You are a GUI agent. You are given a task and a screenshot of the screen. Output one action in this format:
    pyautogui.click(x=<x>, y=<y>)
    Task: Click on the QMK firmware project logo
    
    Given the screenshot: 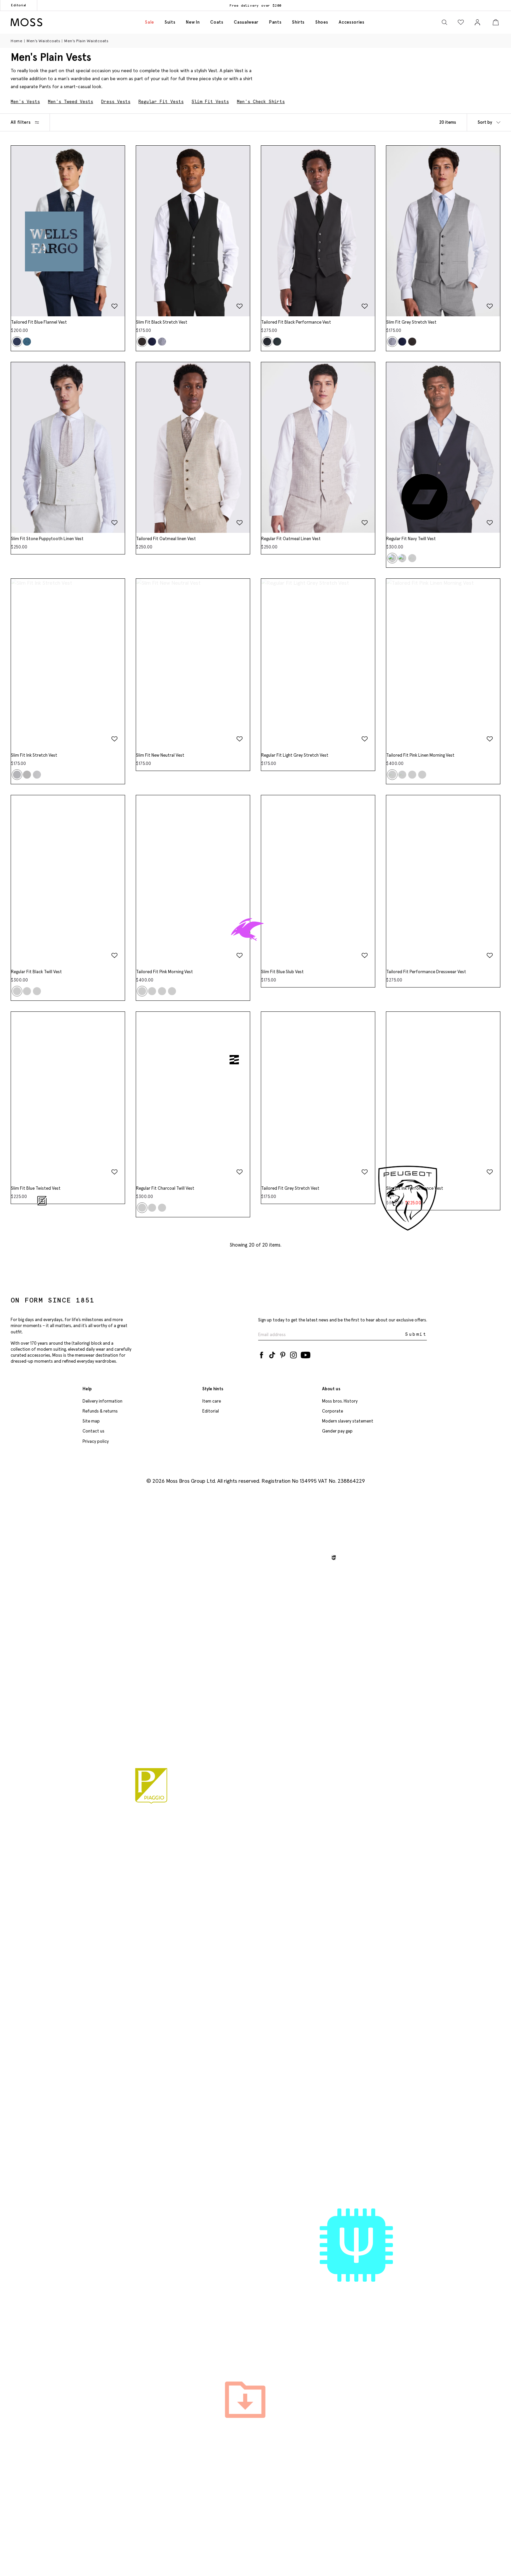 What is the action you would take?
    pyautogui.click(x=356, y=2245)
    